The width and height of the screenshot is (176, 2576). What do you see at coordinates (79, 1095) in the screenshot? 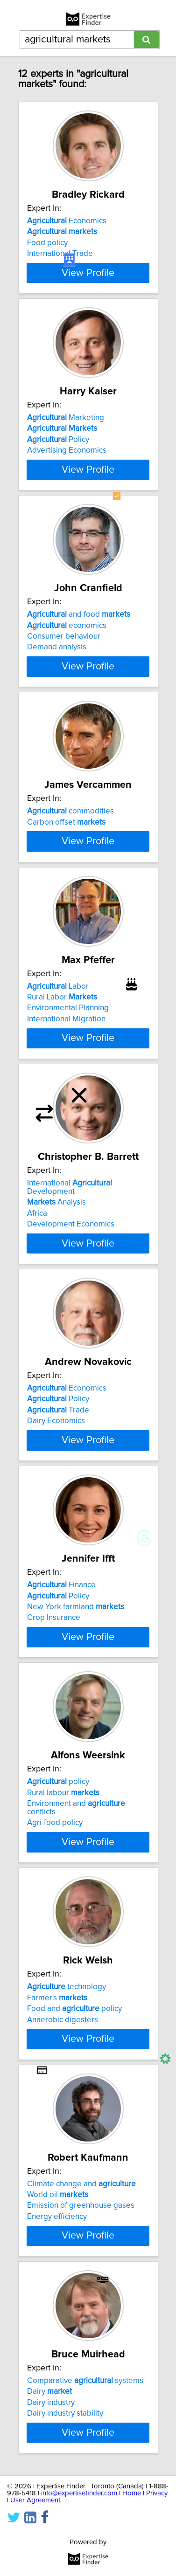
I see `close a window or dialog` at bounding box center [79, 1095].